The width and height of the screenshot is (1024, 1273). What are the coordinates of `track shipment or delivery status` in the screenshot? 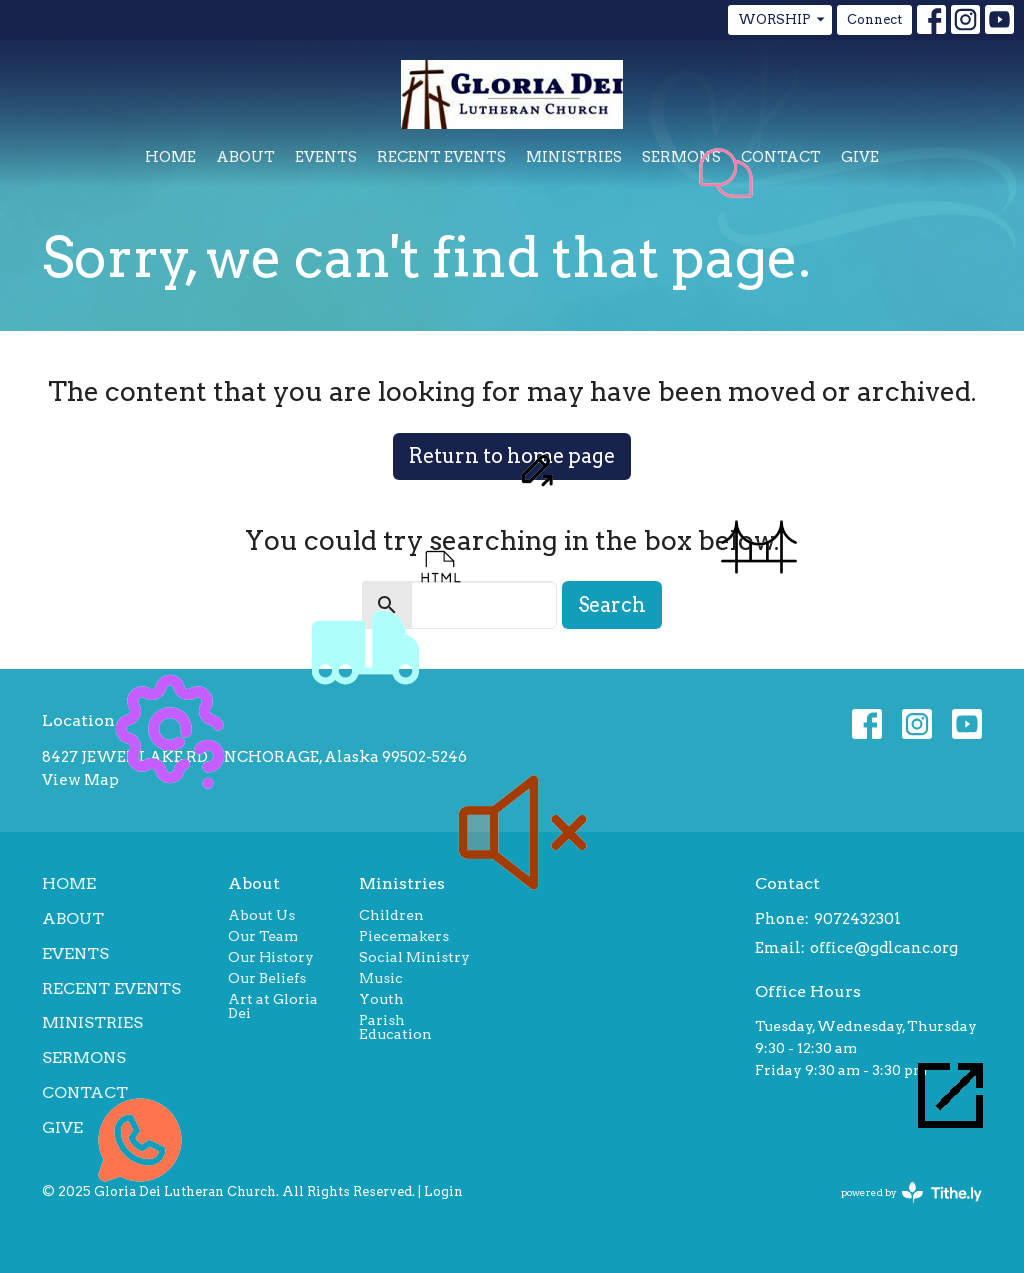 It's located at (365, 647).